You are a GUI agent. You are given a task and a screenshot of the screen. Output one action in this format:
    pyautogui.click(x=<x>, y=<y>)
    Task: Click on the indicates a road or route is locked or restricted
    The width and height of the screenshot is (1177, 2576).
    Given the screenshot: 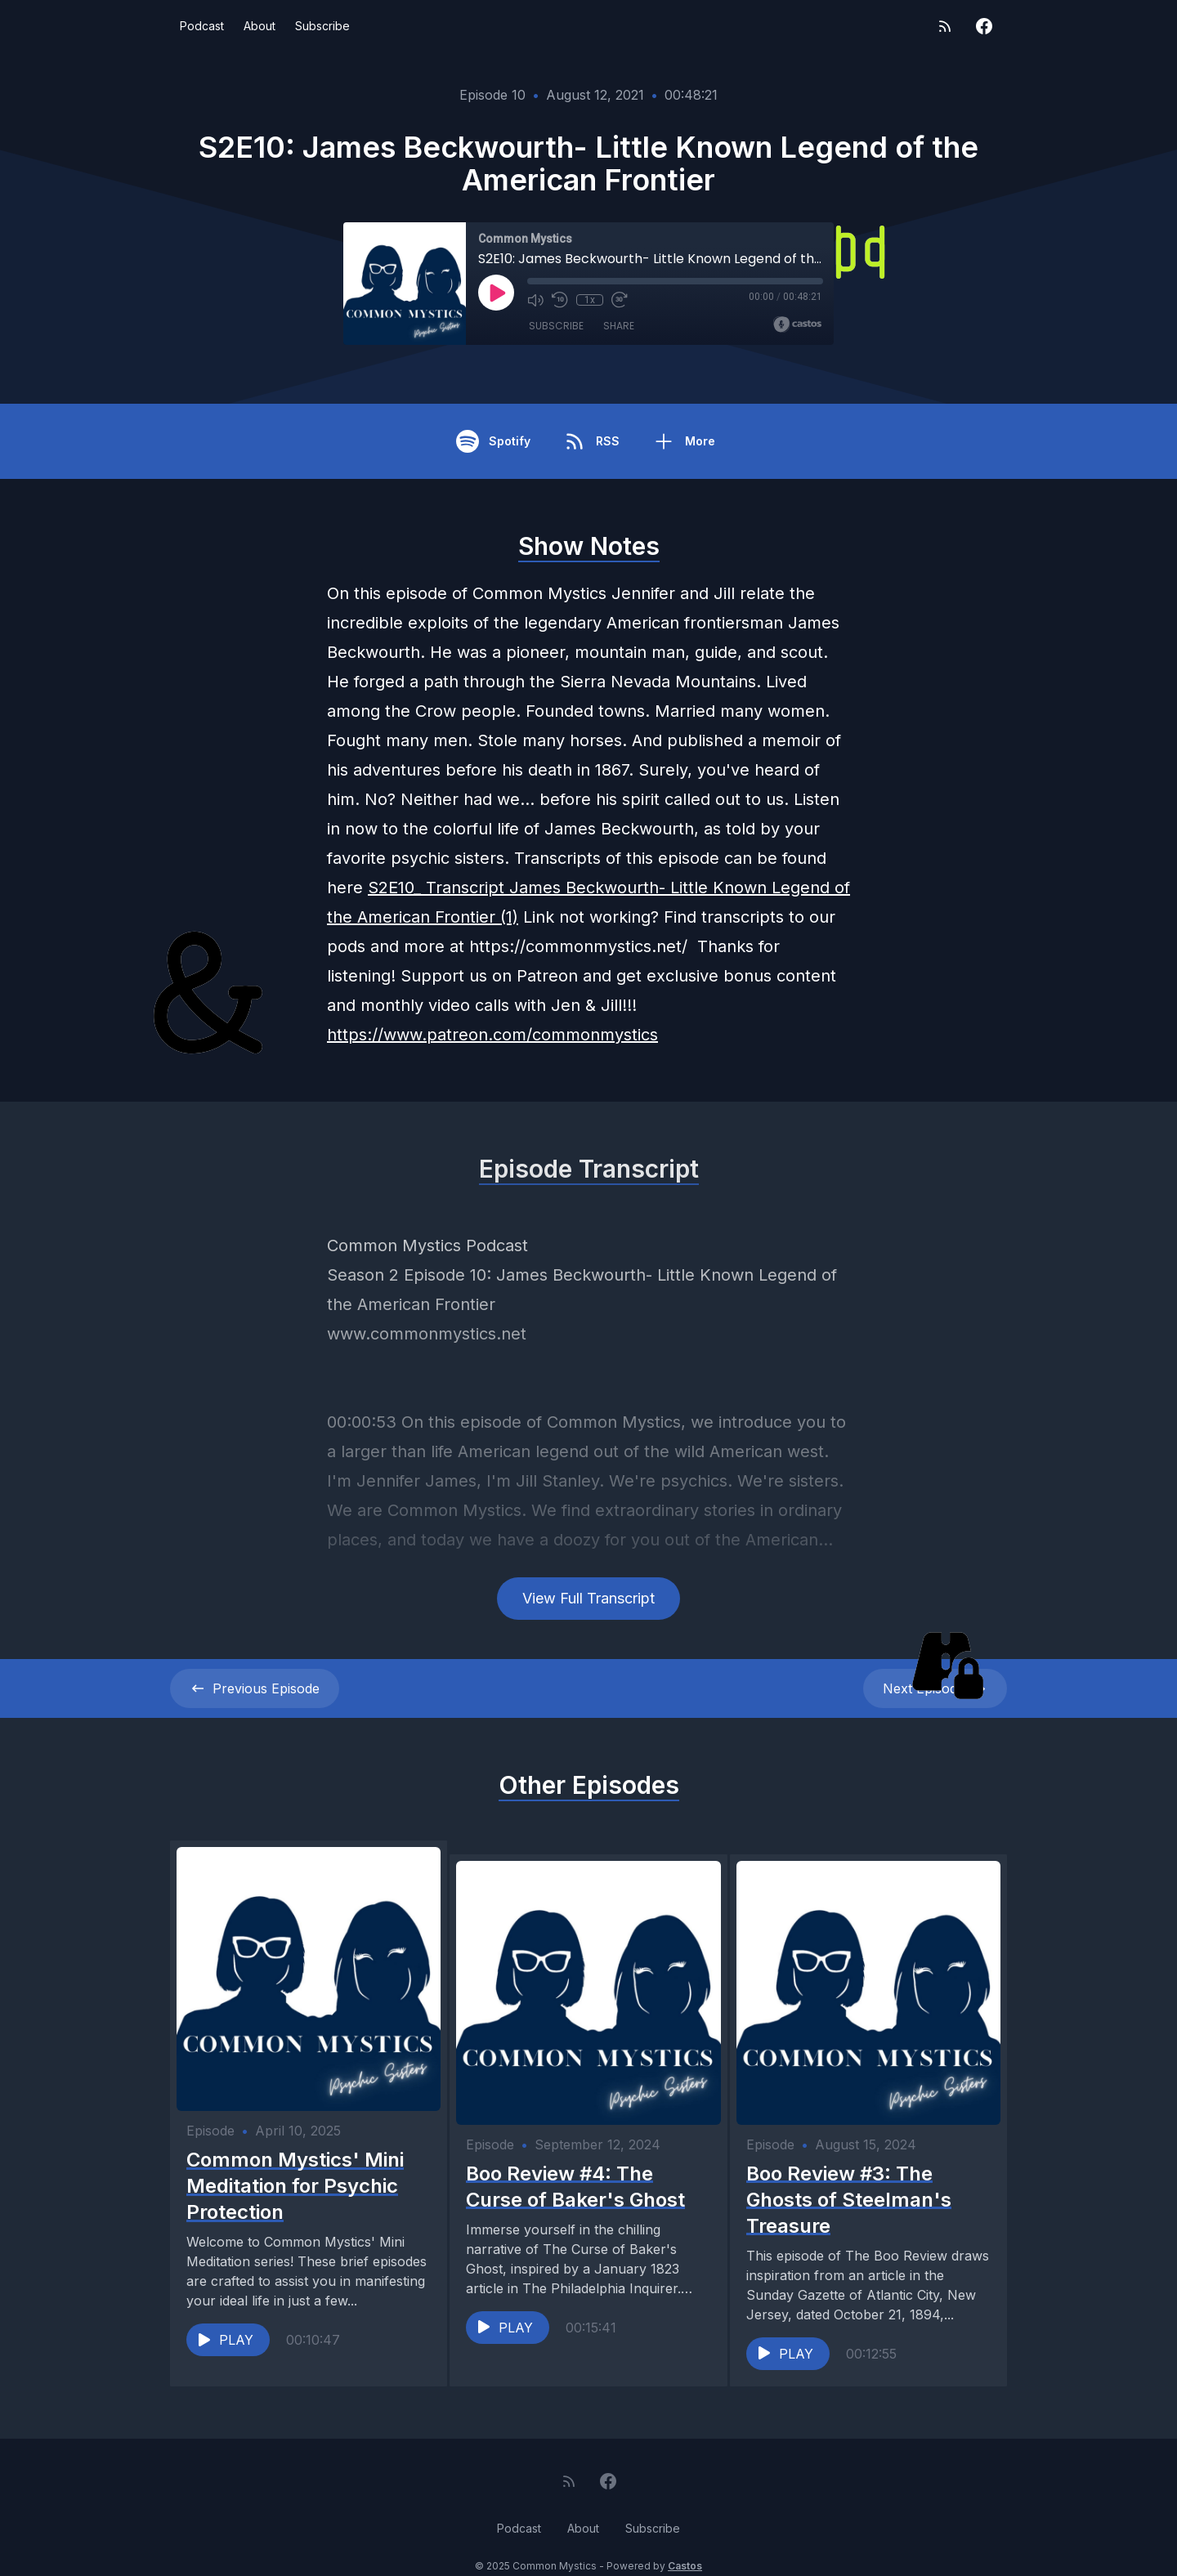 What is the action you would take?
    pyautogui.click(x=946, y=1661)
    